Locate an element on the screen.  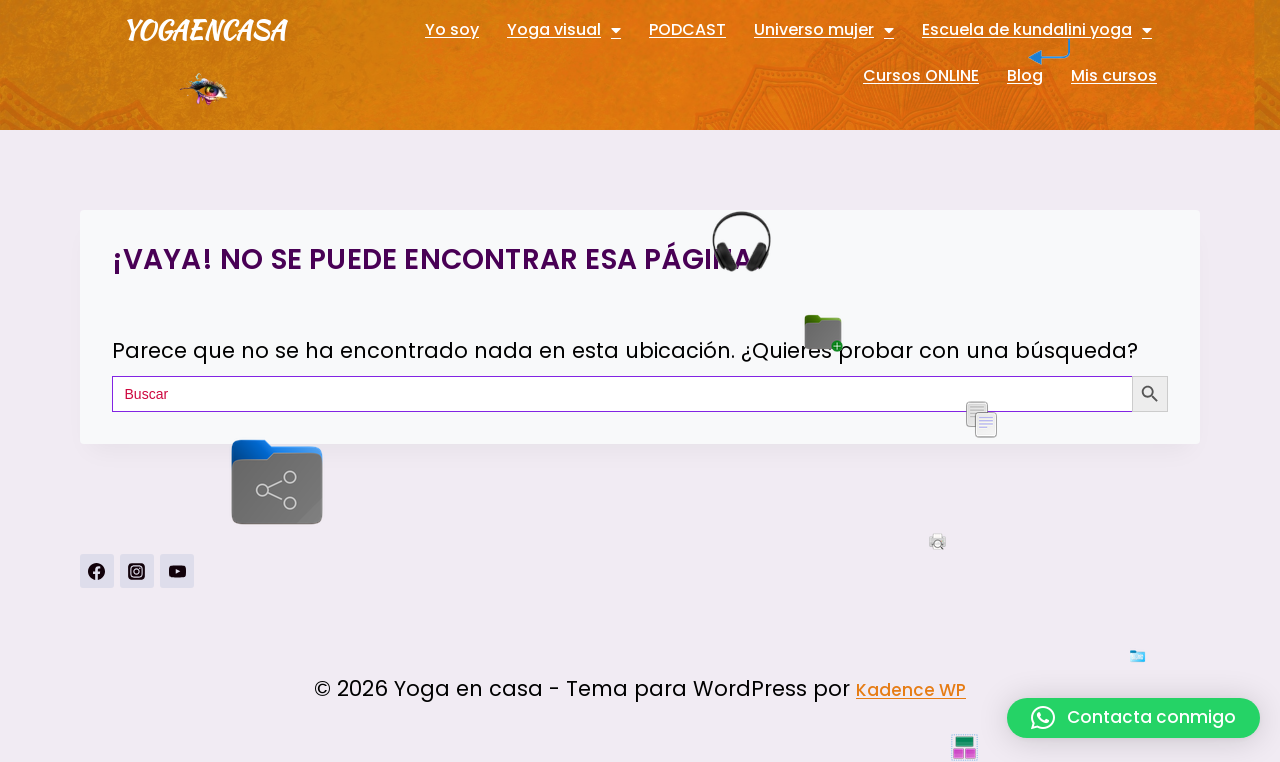
create a new folder is located at coordinates (823, 332).